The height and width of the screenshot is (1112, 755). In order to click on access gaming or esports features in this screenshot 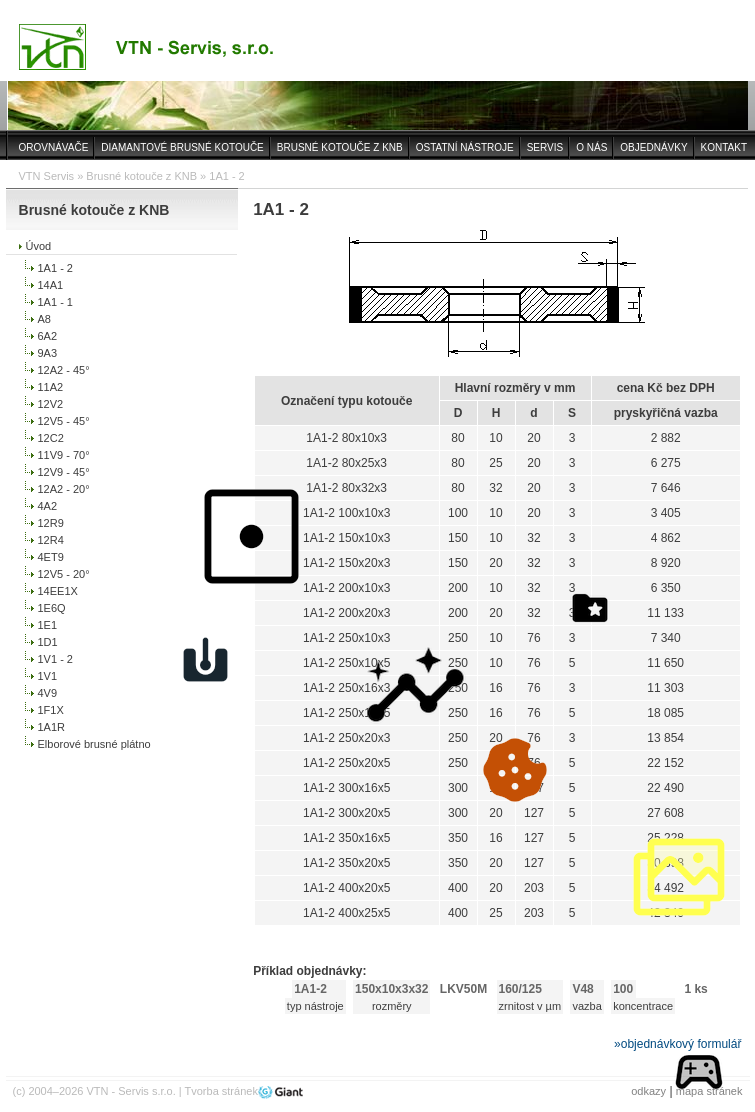, I will do `click(699, 1072)`.